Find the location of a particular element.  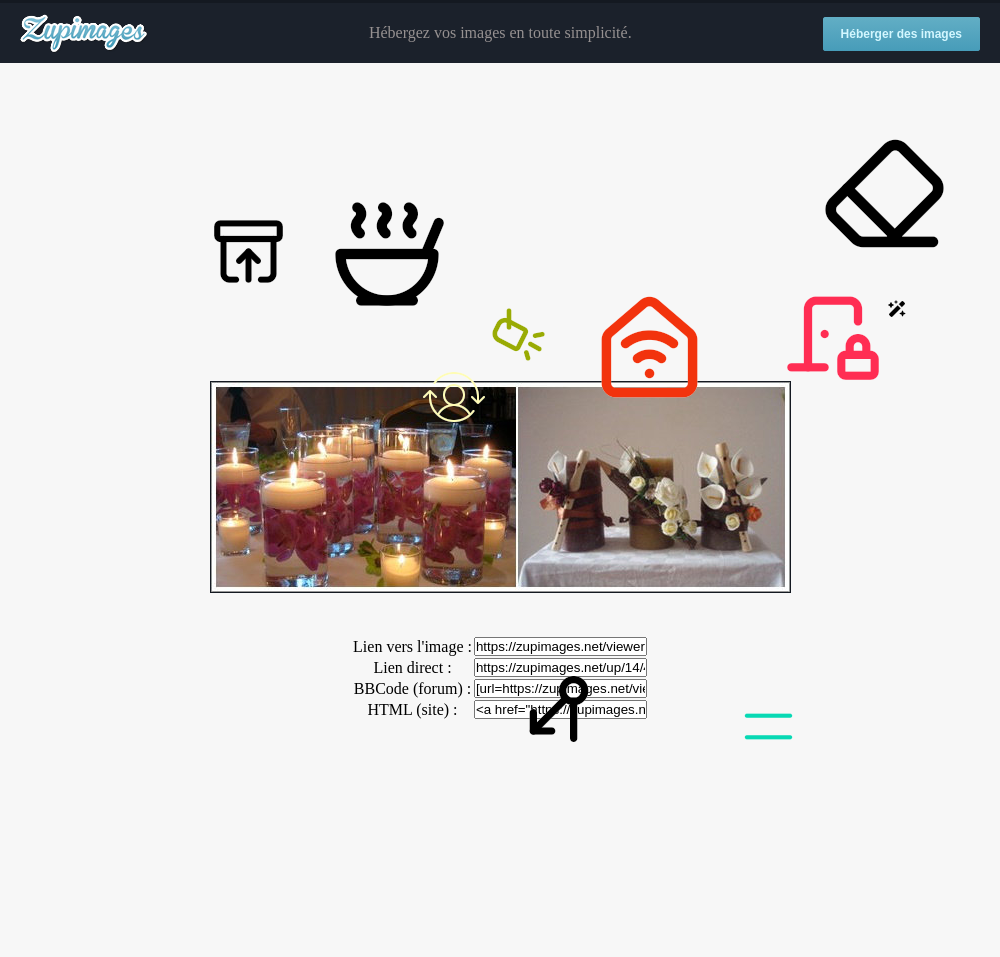

apply automatic enhancements or effects is located at coordinates (897, 309).